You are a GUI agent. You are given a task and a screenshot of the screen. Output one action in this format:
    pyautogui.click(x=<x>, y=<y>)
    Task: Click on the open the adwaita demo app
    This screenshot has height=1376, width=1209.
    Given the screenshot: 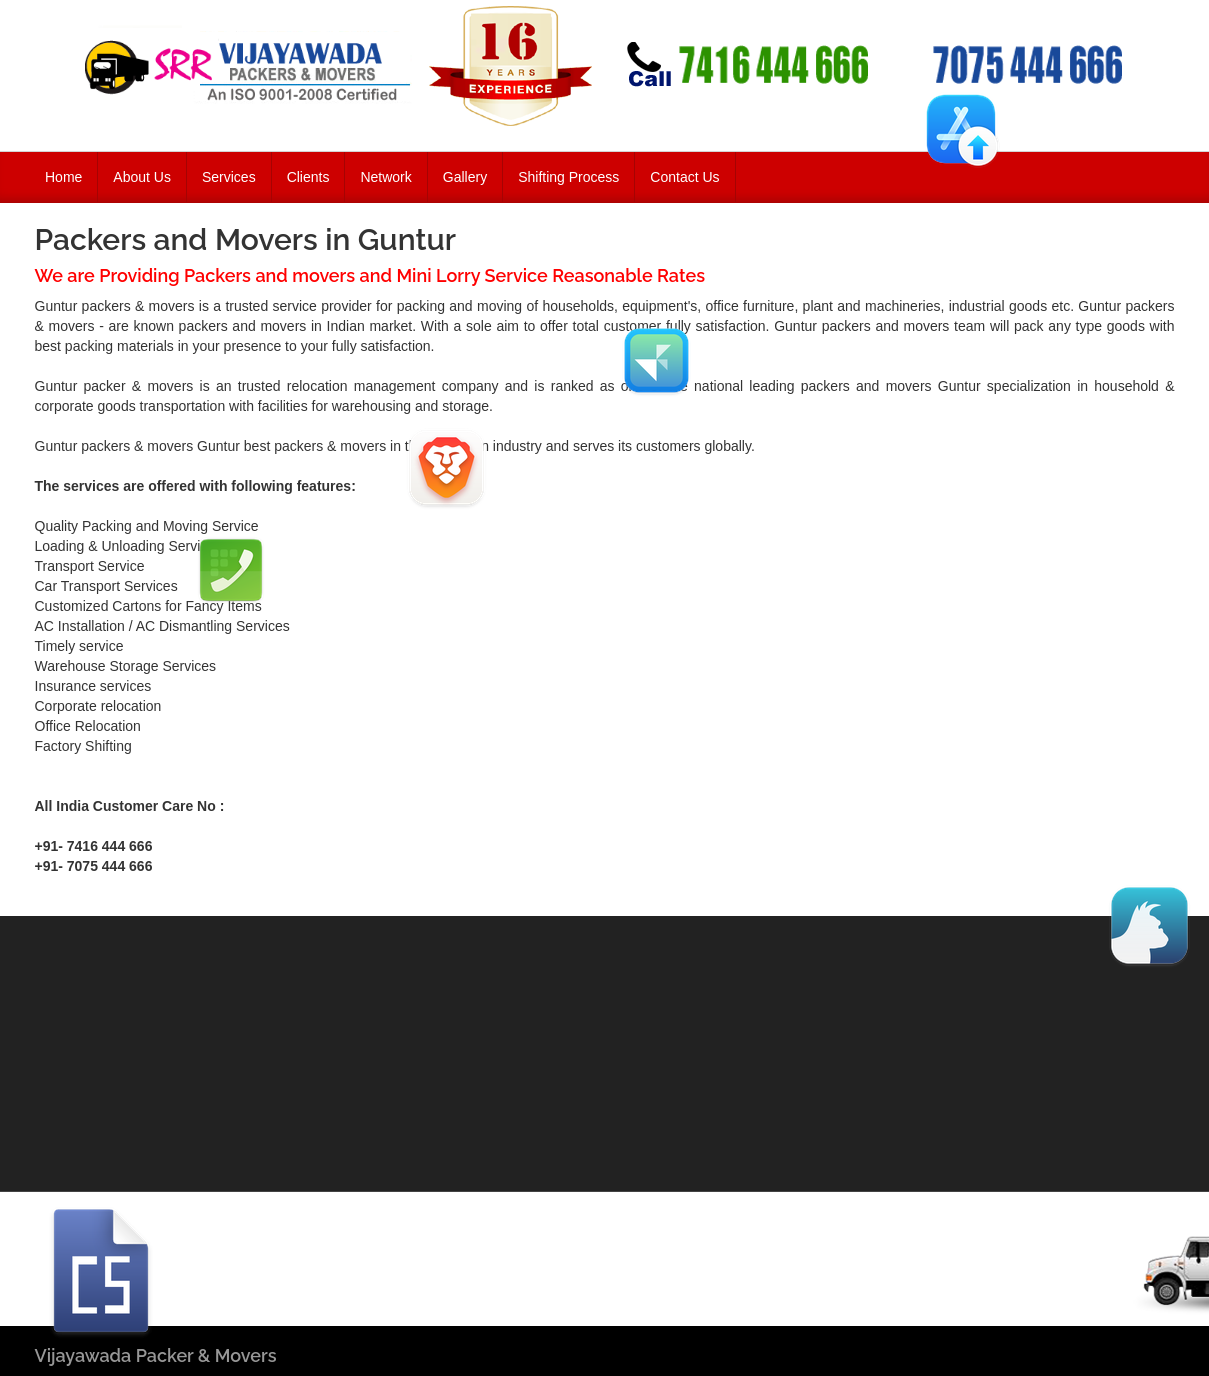 What is the action you would take?
    pyautogui.click(x=656, y=360)
    